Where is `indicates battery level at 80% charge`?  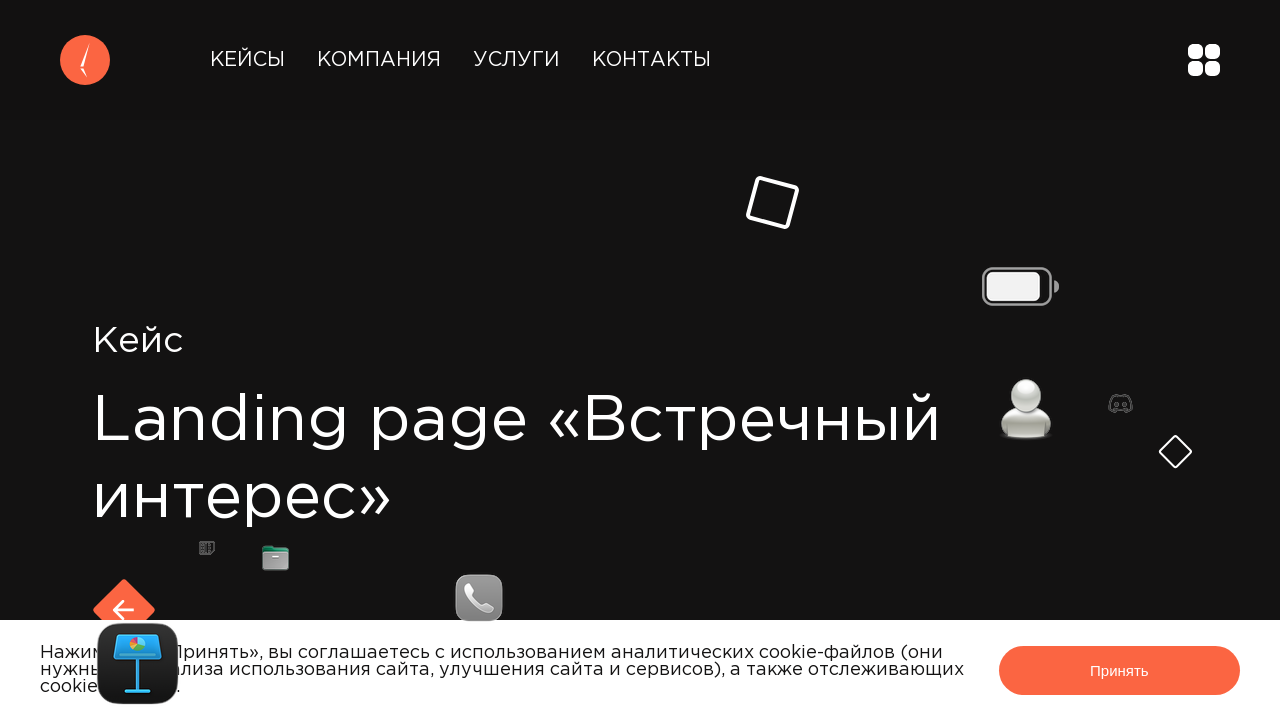 indicates battery level at 80% charge is located at coordinates (1020, 286).